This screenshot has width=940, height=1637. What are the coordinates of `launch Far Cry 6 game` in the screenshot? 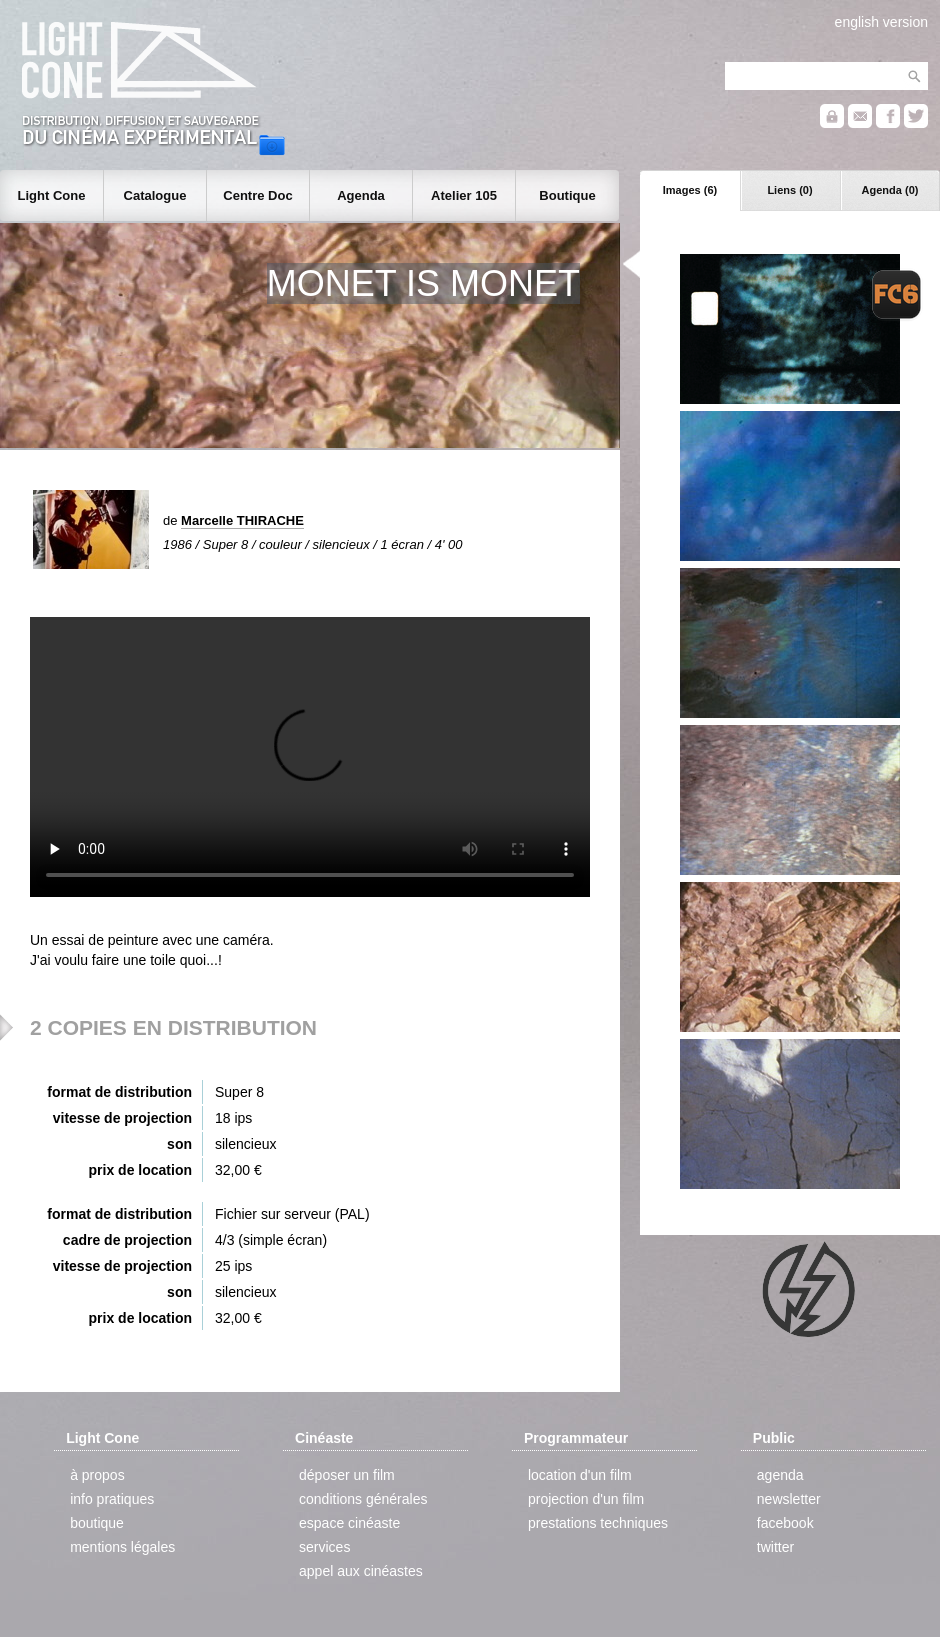 It's located at (896, 294).